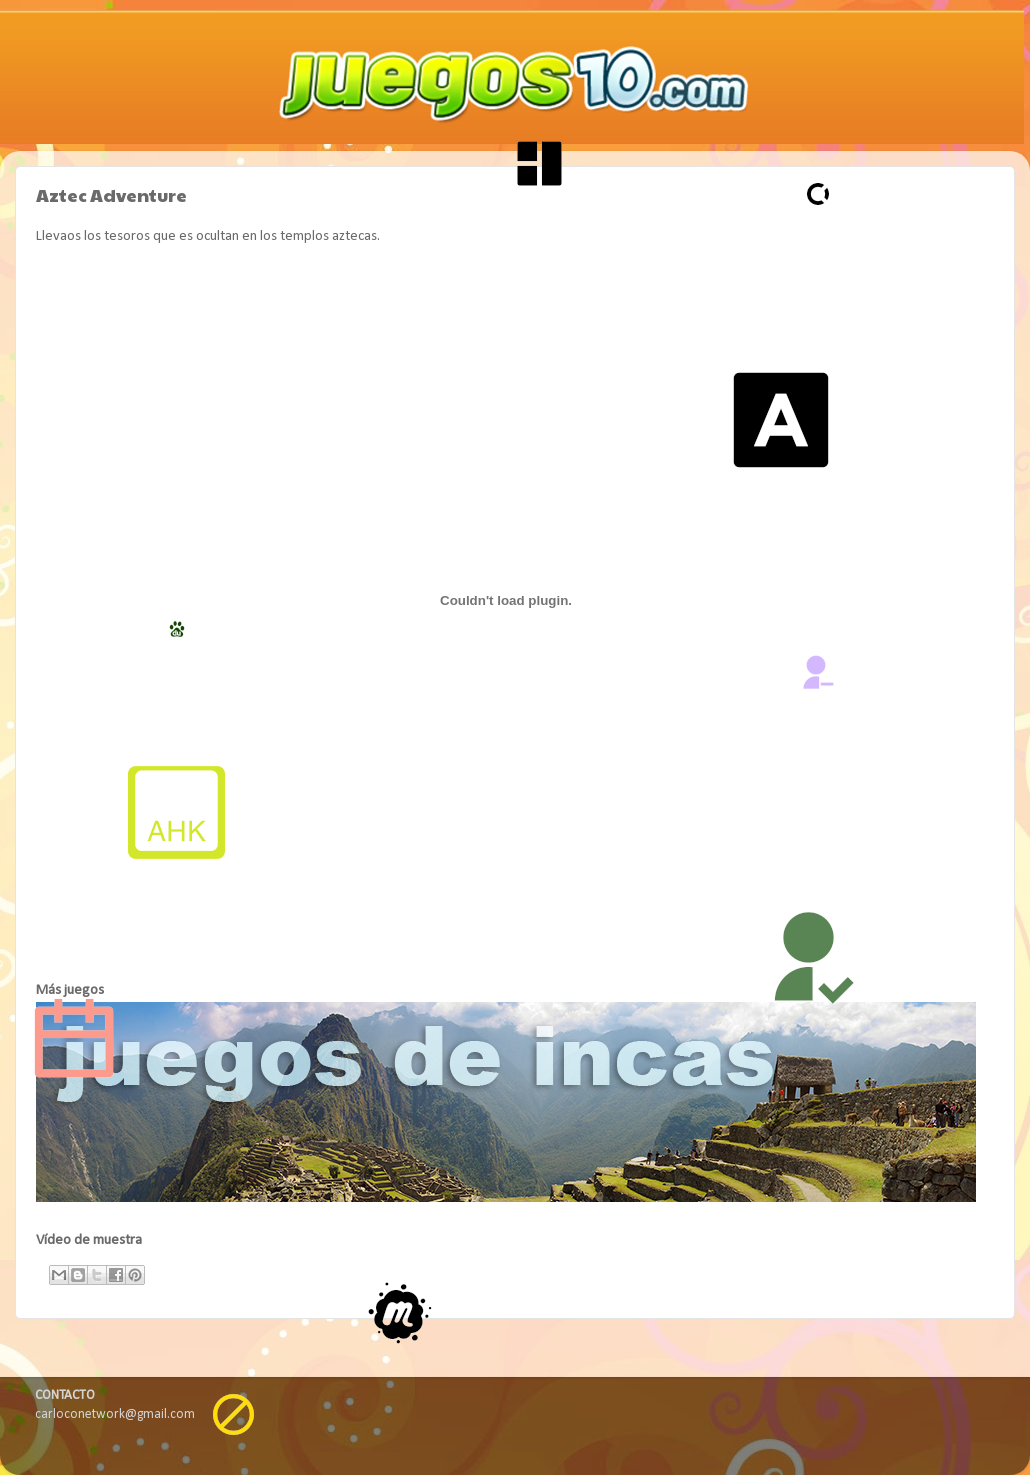 This screenshot has height=1475, width=1030. I want to click on open the Meetup app, so click(399, 1313).